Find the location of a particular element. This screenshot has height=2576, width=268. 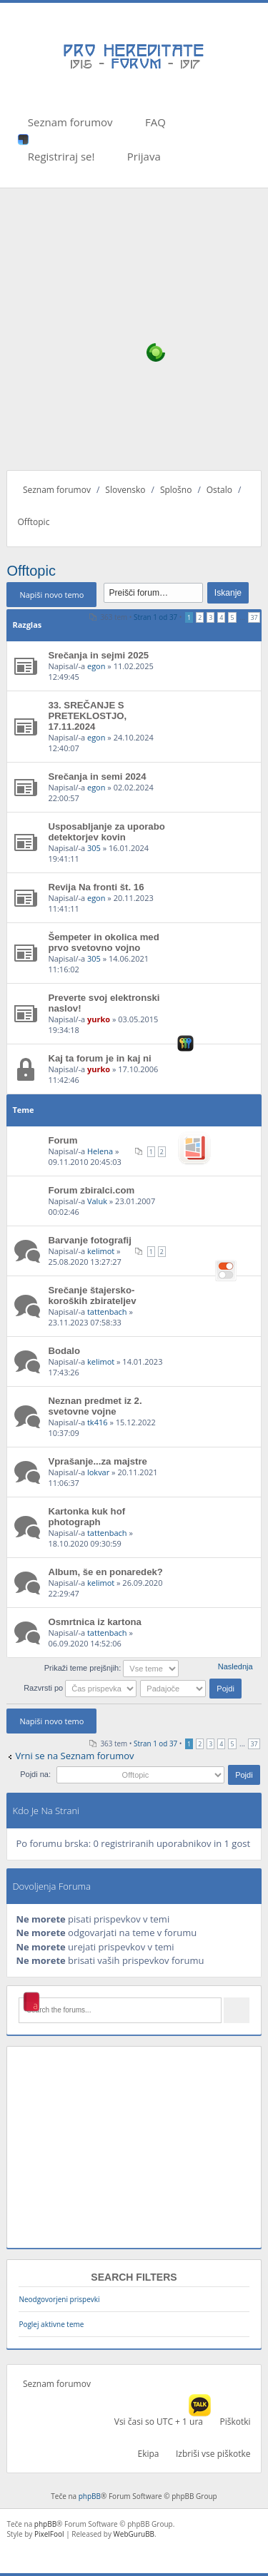

switch to the bottom-left workspace is located at coordinates (23, 139).